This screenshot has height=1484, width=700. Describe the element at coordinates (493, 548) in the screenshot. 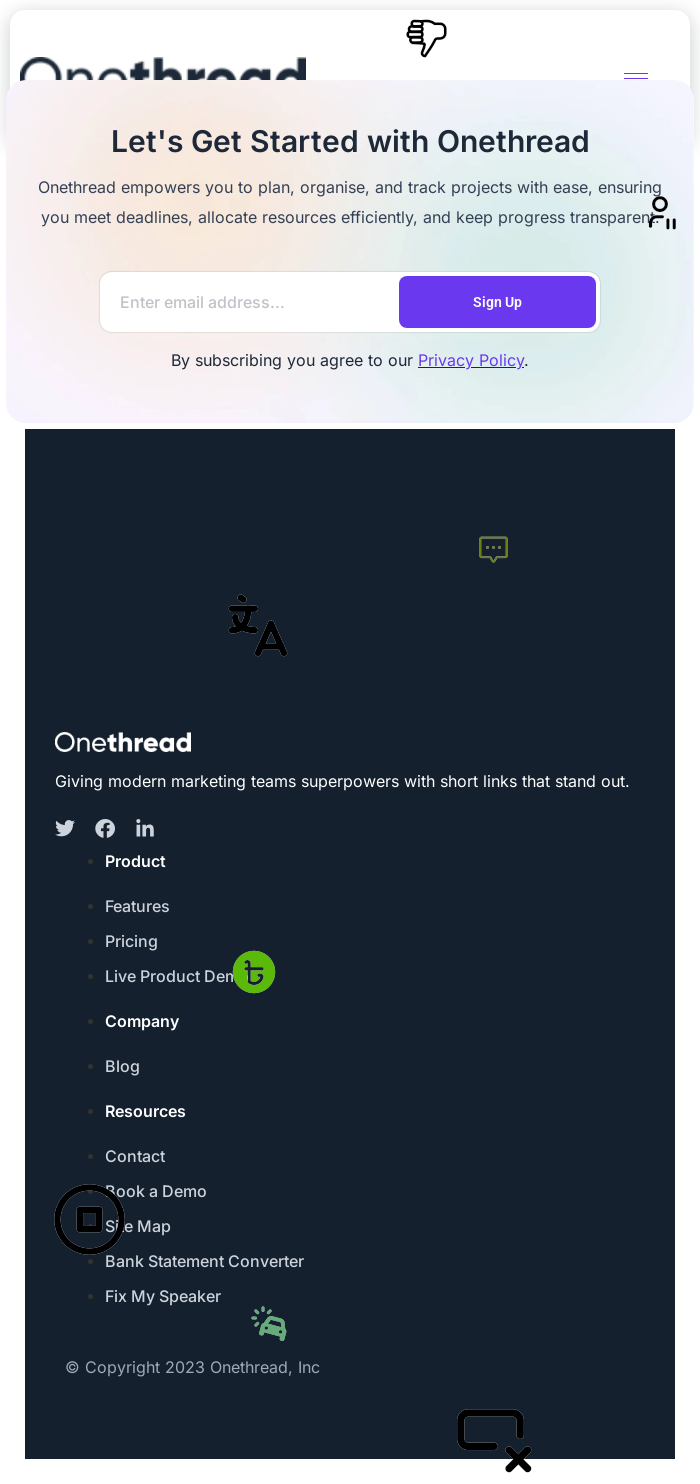

I see `open chat or messaging` at that location.